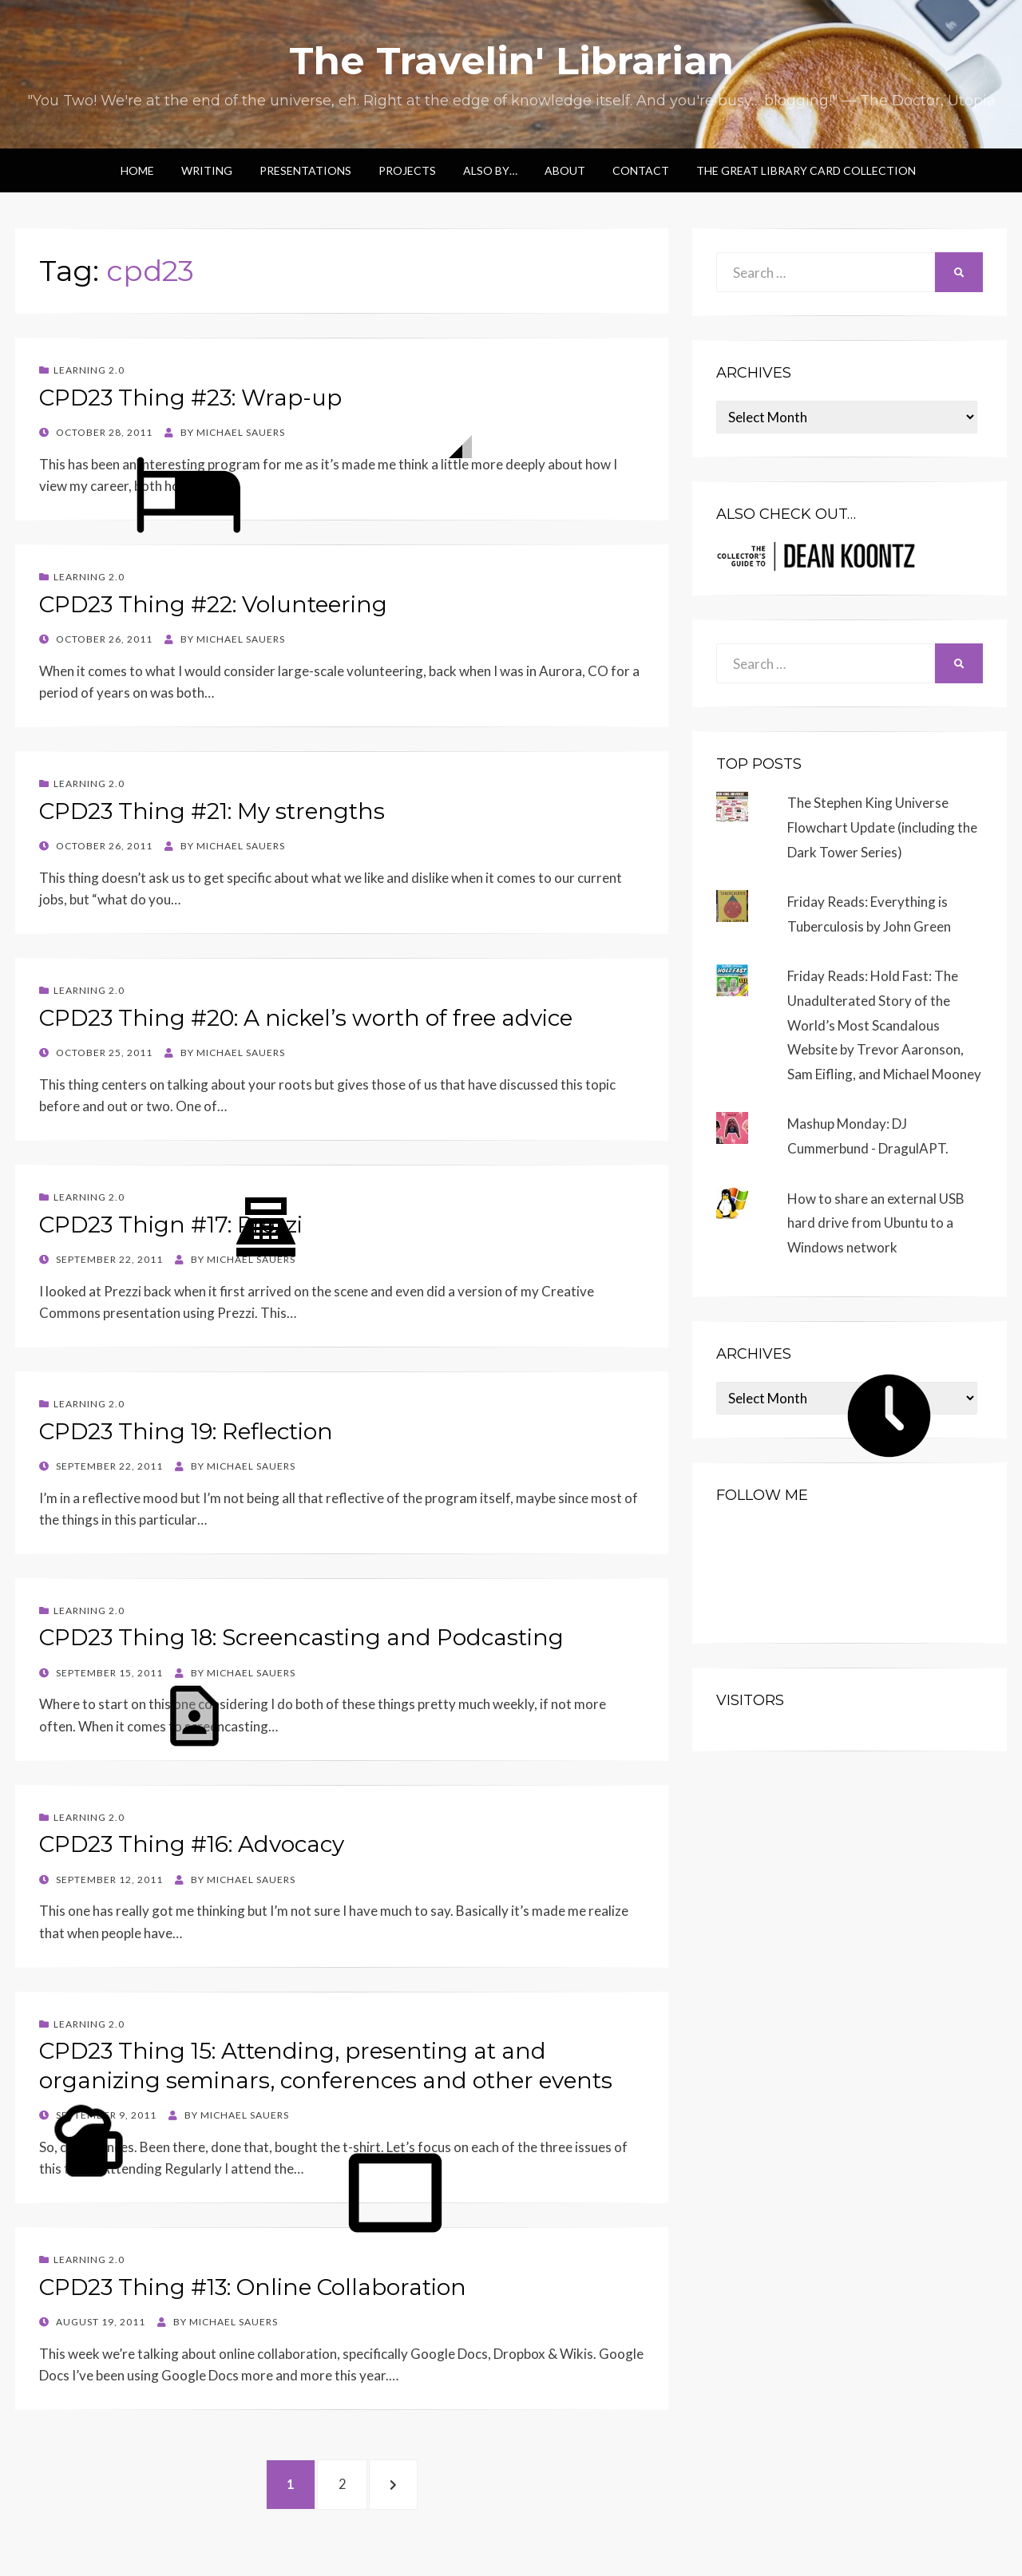 The image size is (1022, 2576). Describe the element at coordinates (395, 2193) in the screenshot. I see `represents a container or frame element` at that location.